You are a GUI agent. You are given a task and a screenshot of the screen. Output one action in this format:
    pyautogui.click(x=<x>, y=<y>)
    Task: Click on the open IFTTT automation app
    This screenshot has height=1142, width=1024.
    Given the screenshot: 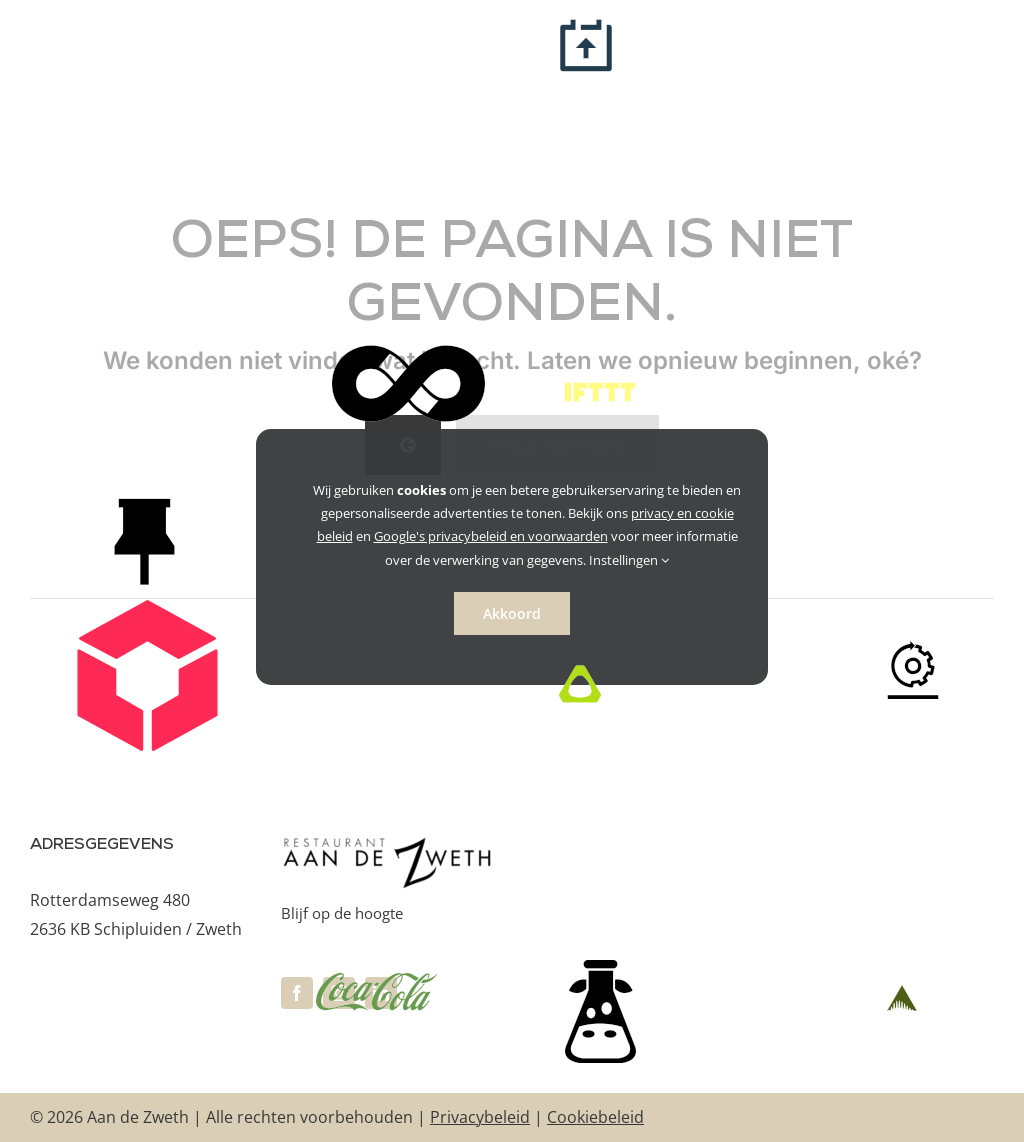 What is the action you would take?
    pyautogui.click(x=600, y=392)
    